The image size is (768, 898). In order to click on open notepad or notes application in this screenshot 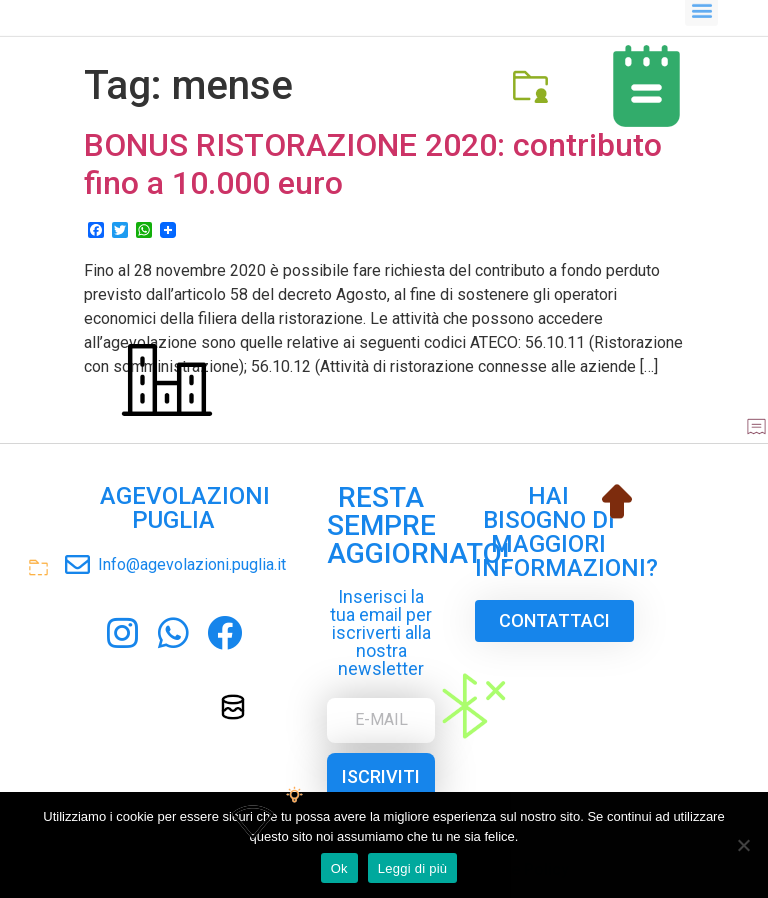, I will do `click(646, 87)`.